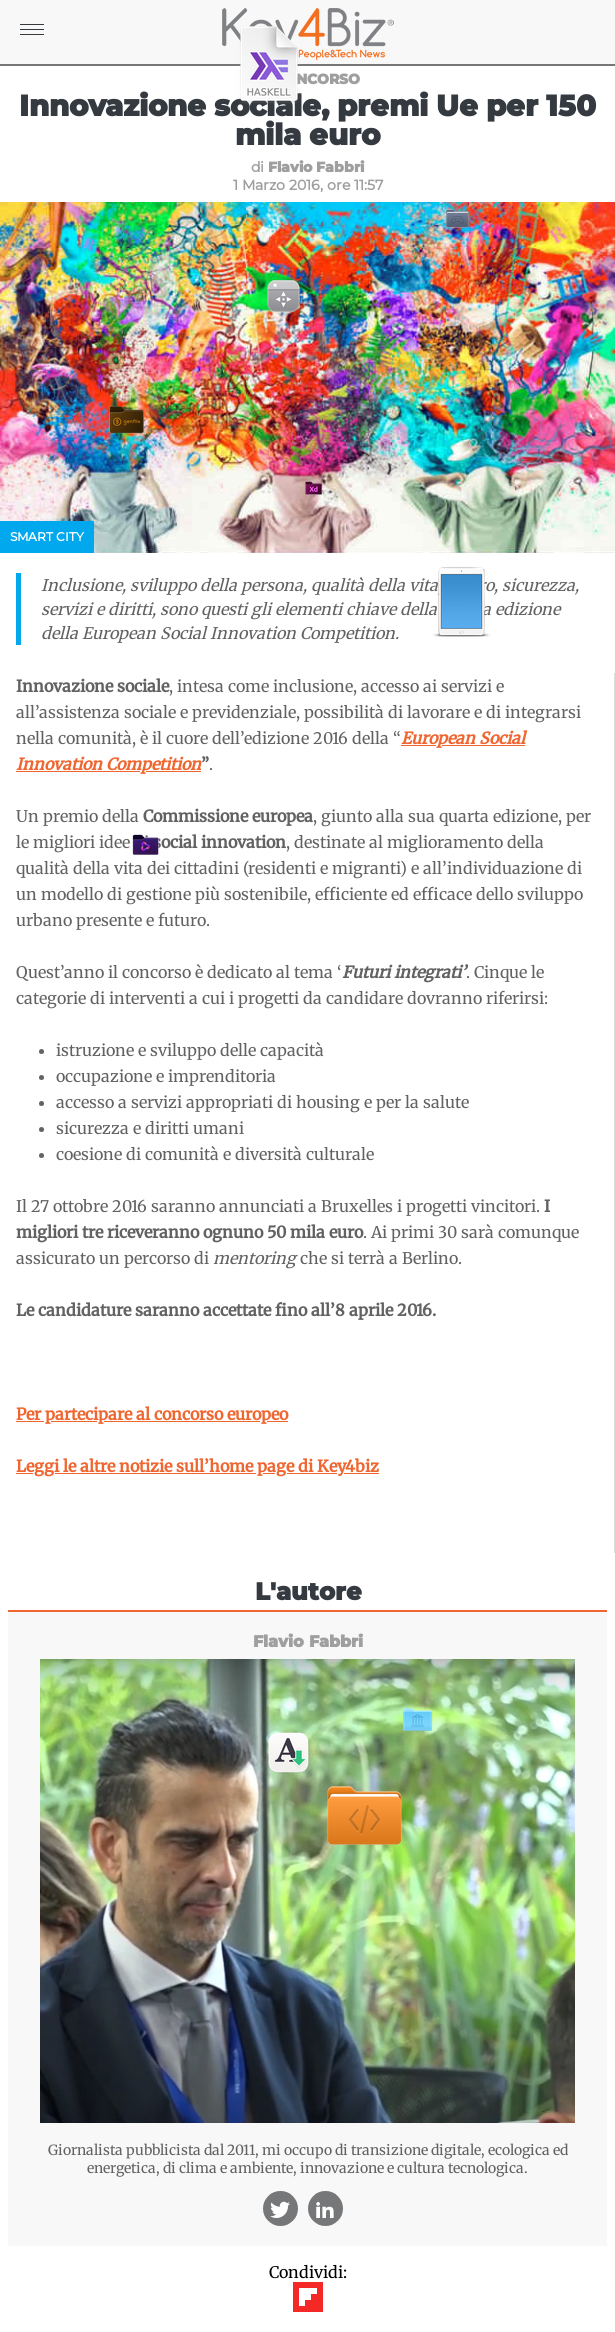 Image resolution: width=615 pixels, height=2332 pixels. I want to click on open genflix media folder, so click(126, 420).